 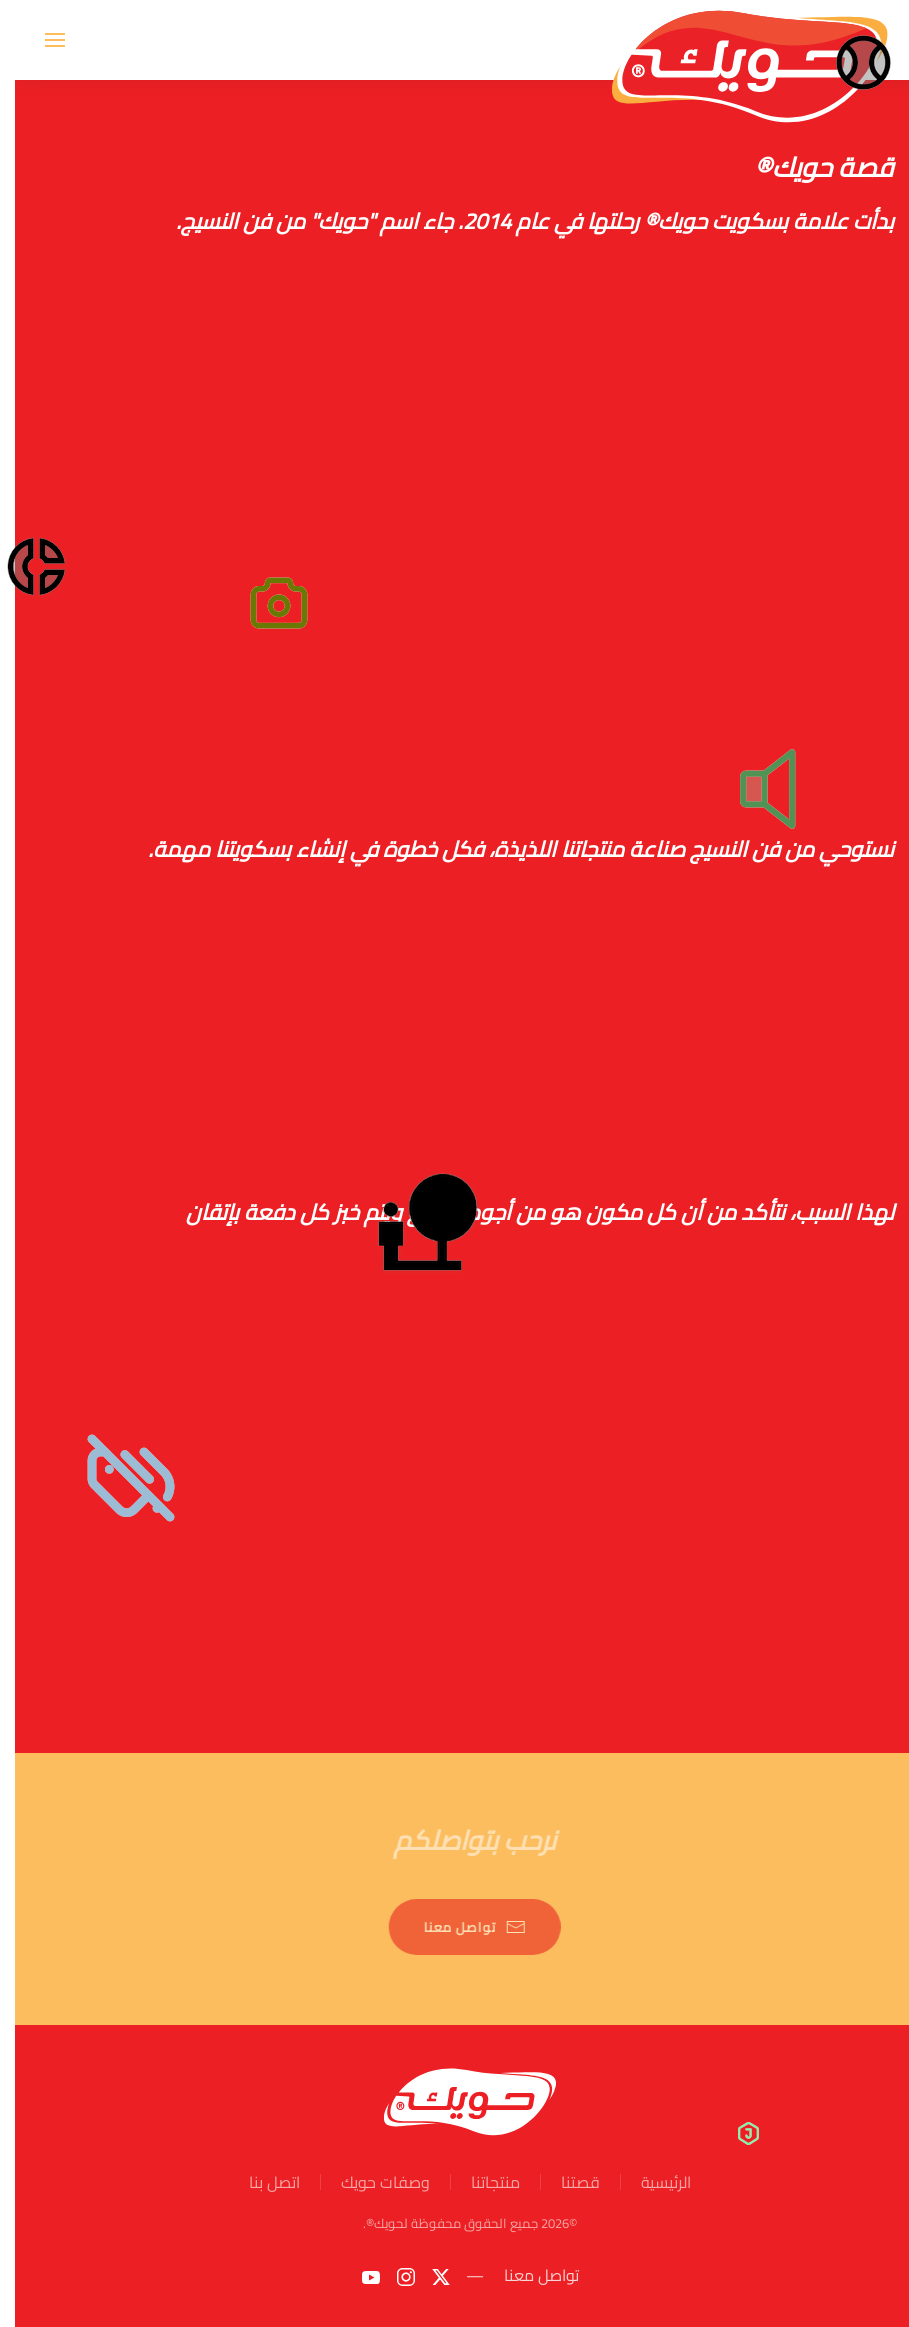 What do you see at coordinates (863, 62) in the screenshot?
I see `access baseball scores and updates` at bounding box center [863, 62].